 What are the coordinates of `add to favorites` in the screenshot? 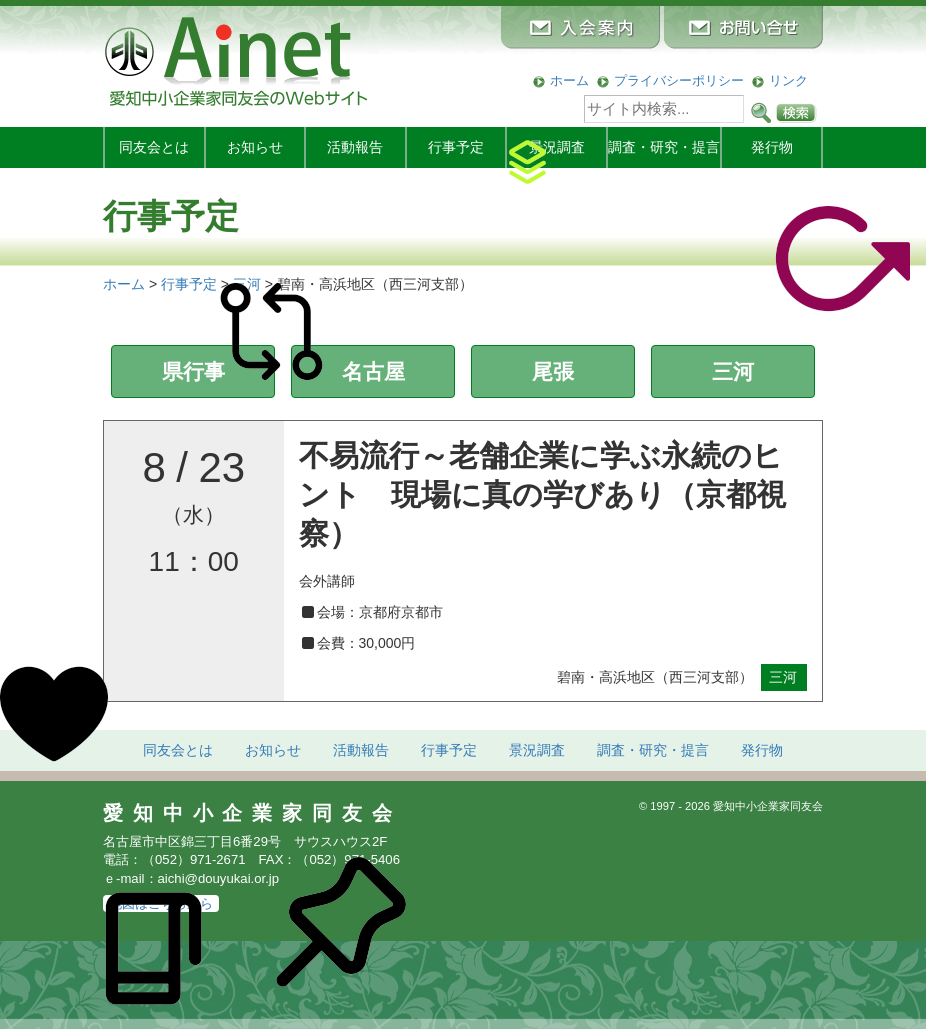 It's located at (54, 714).